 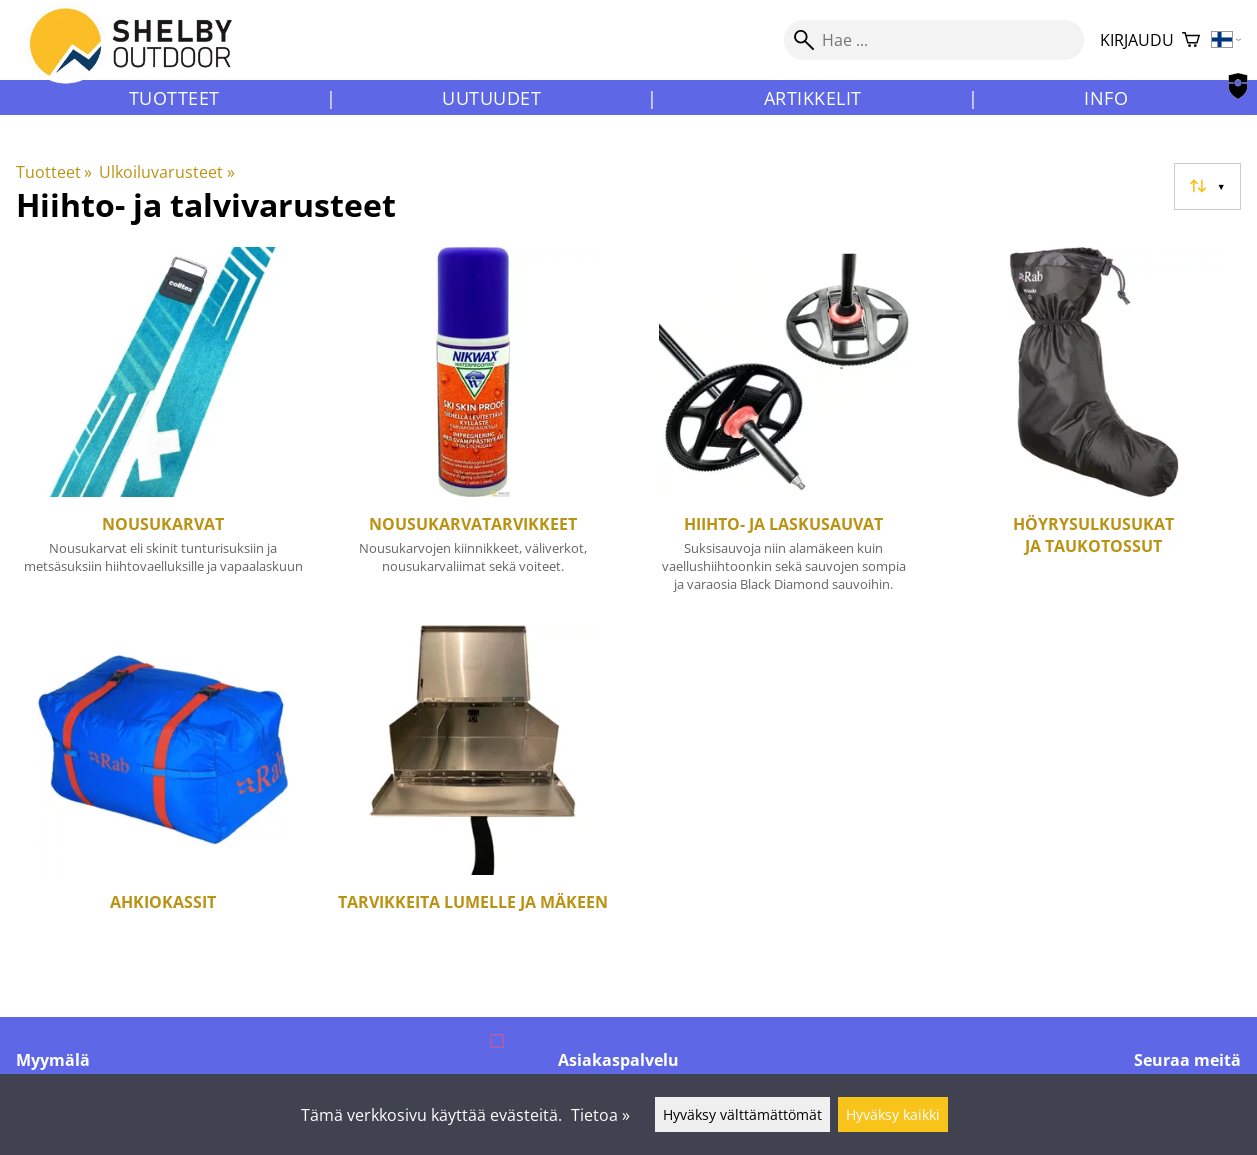 What do you see at coordinates (497, 1041) in the screenshot?
I see `an unchecked checkbox awaiting selection` at bounding box center [497, 1041].